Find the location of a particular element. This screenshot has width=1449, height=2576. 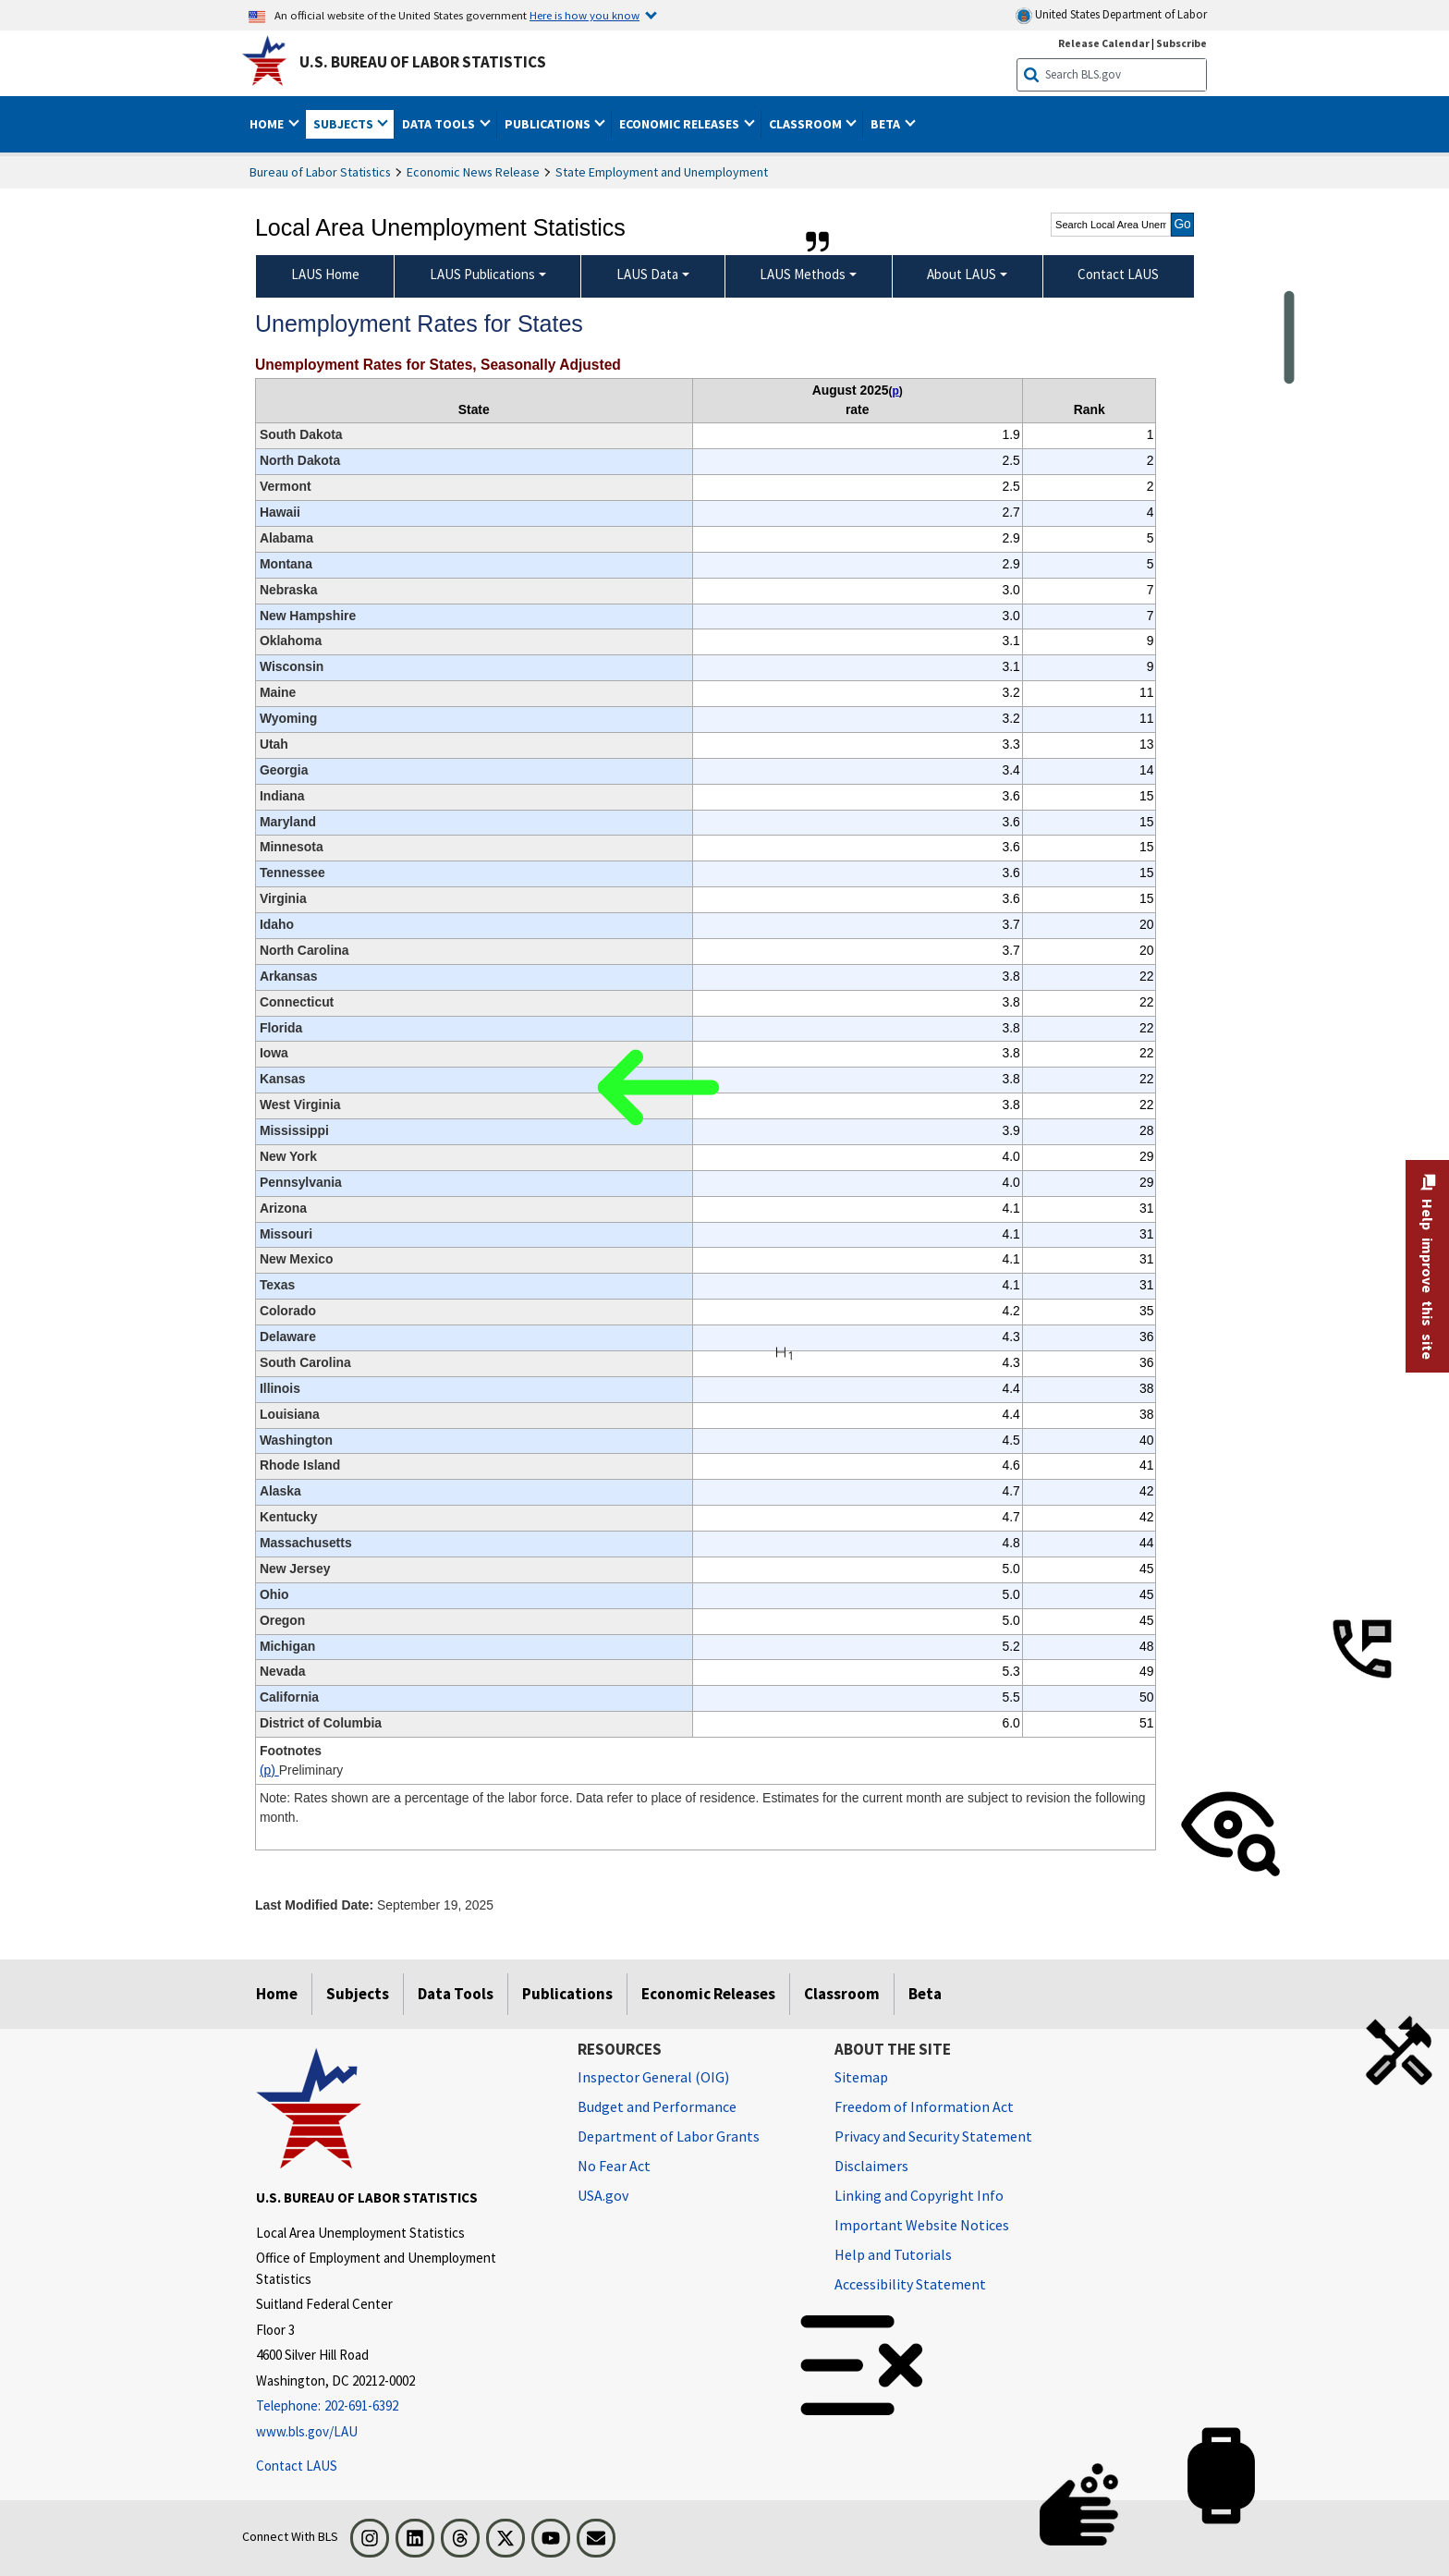

access tools and settings is located at coordinates (1399, 2052).